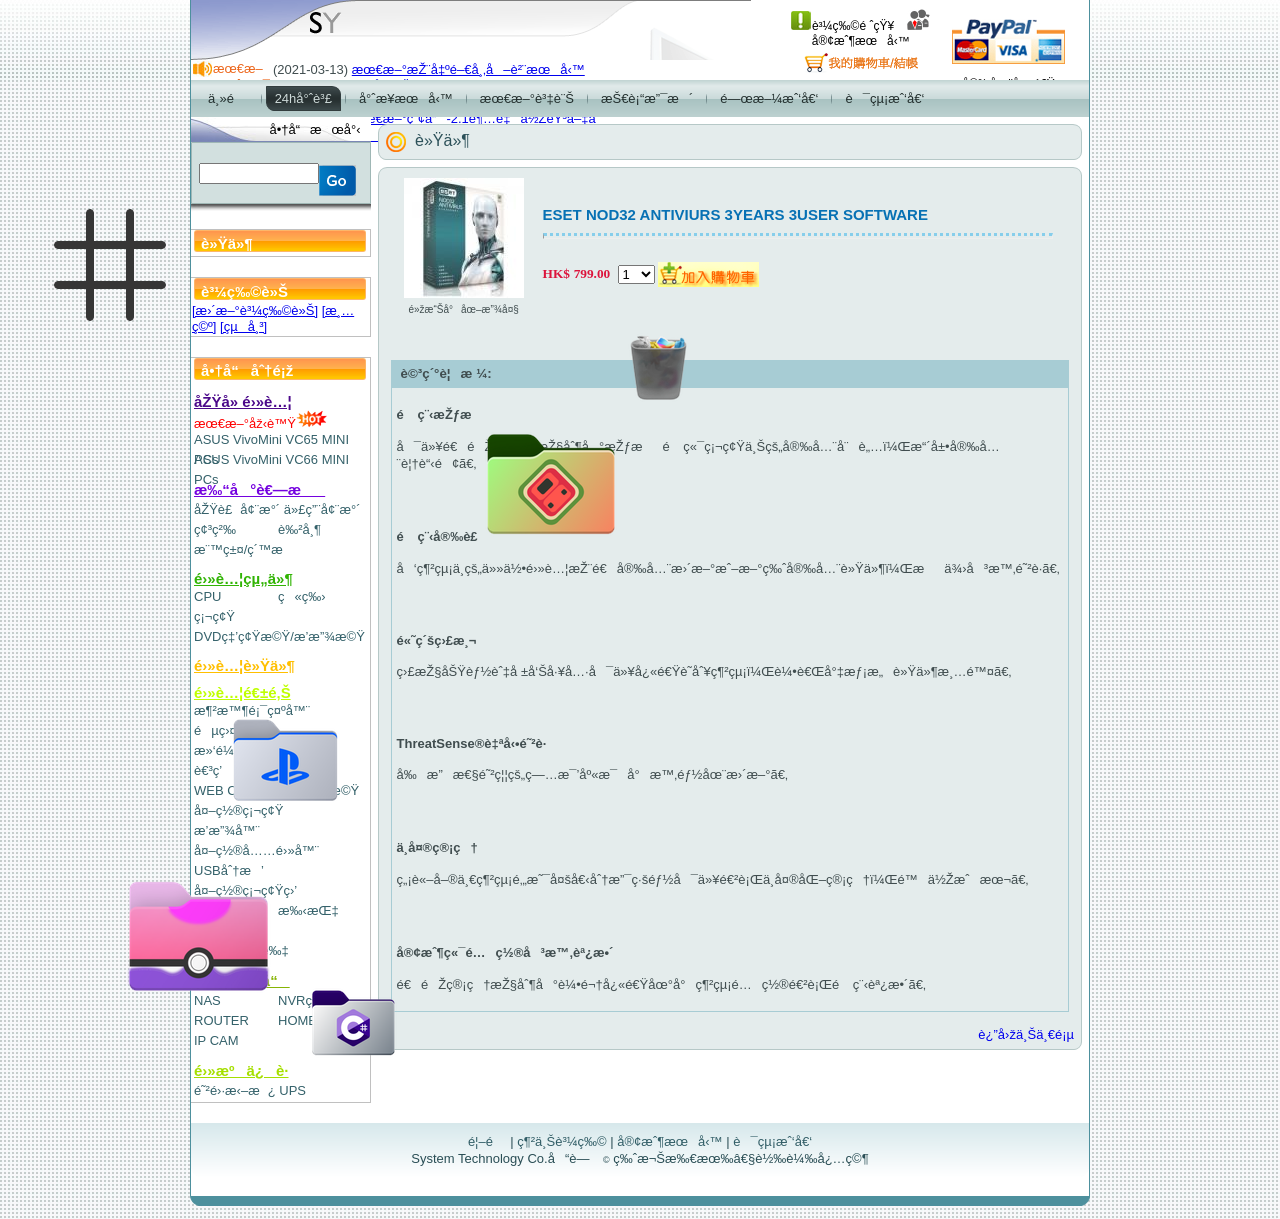 This screenshot has height=1219, width=1280. What do you see at coordinates (353, 1025) in the screenshot?
I see `folder containing C# project files` at bounding box center [353, 1025].